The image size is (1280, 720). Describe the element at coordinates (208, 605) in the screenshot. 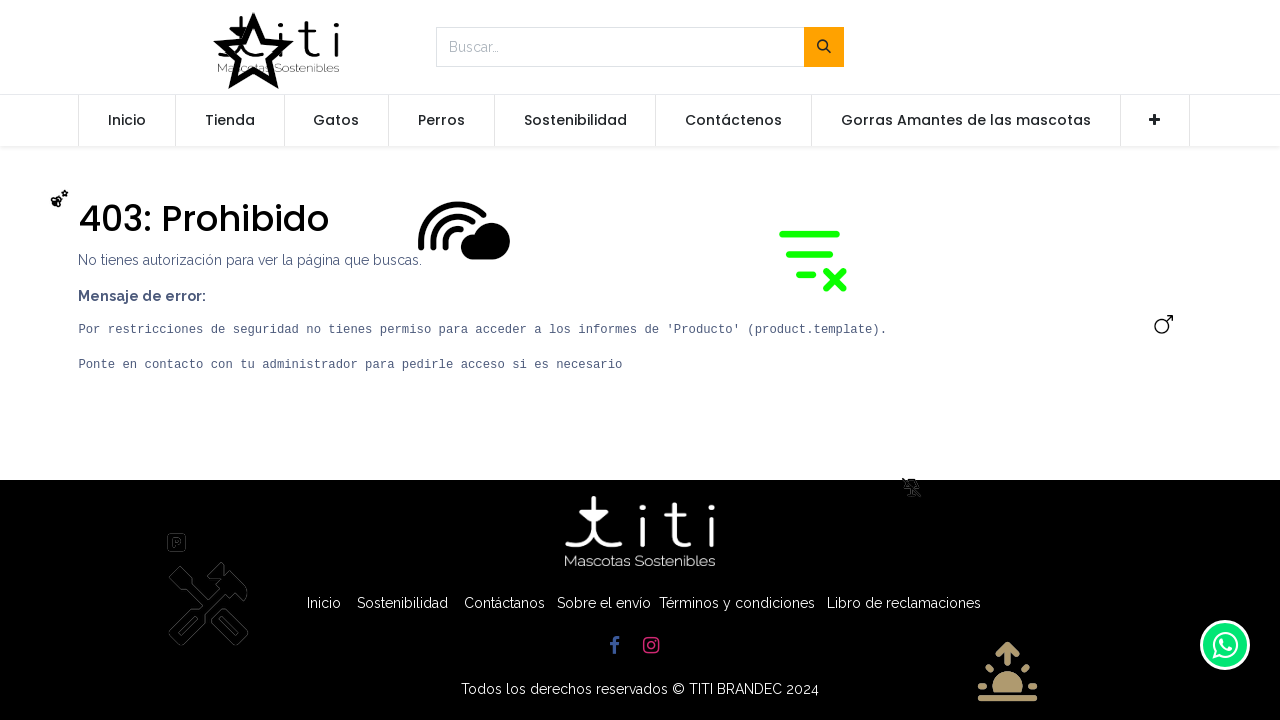

I see `access tools and settings` at that location.